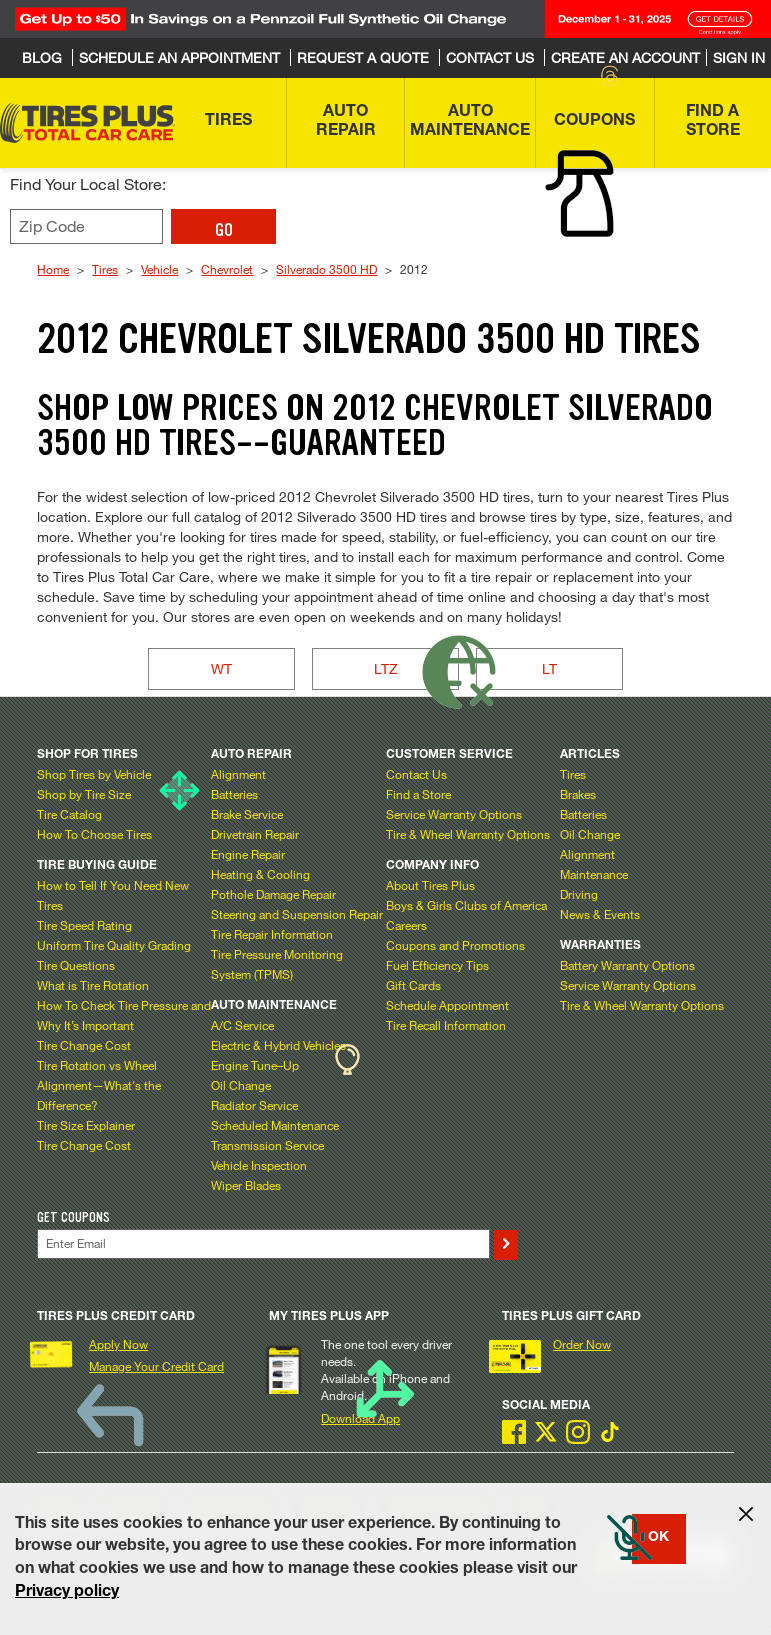  What do you see at coordinates (112, 1415) in the screenshot?
I see `go back to previous screen` at bounding box center [112, 1415].